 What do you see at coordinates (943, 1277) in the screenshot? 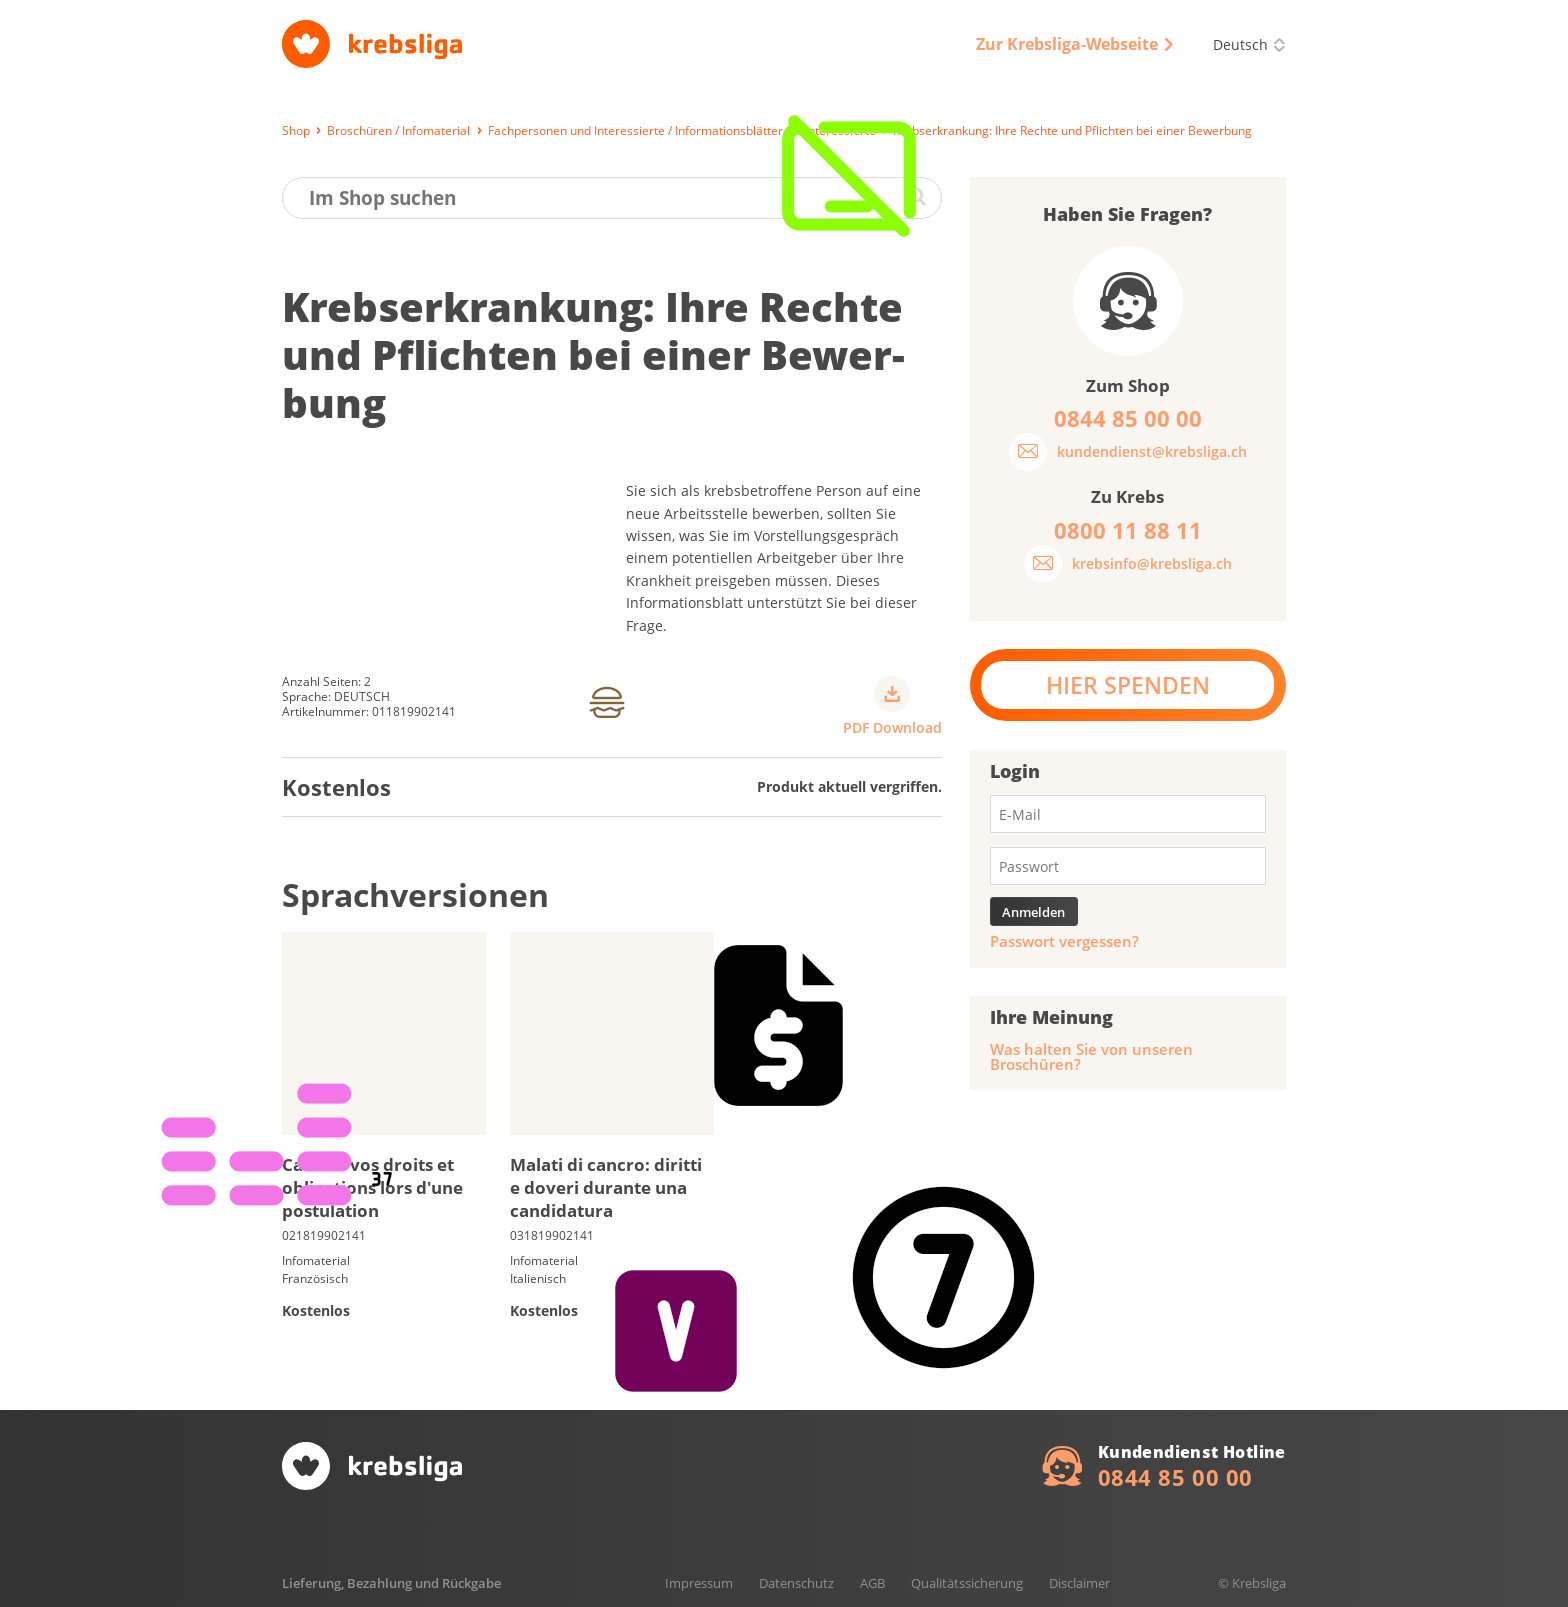
I see `indicates step 7 in a numbered sequence` at bounding box center [943, 1277].